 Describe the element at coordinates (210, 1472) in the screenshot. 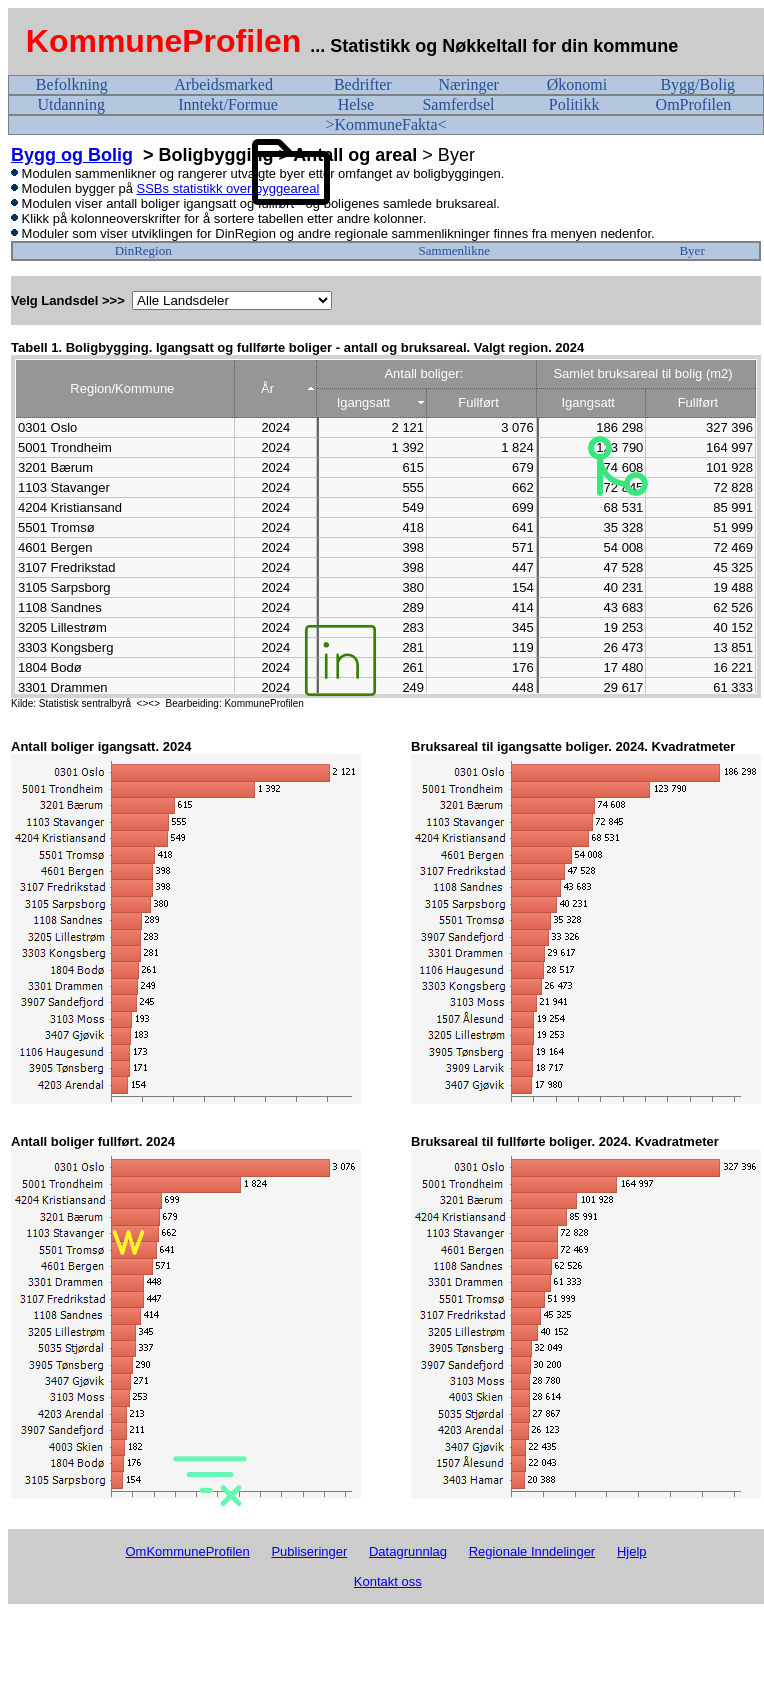

I see `clear all active filters` at that location.